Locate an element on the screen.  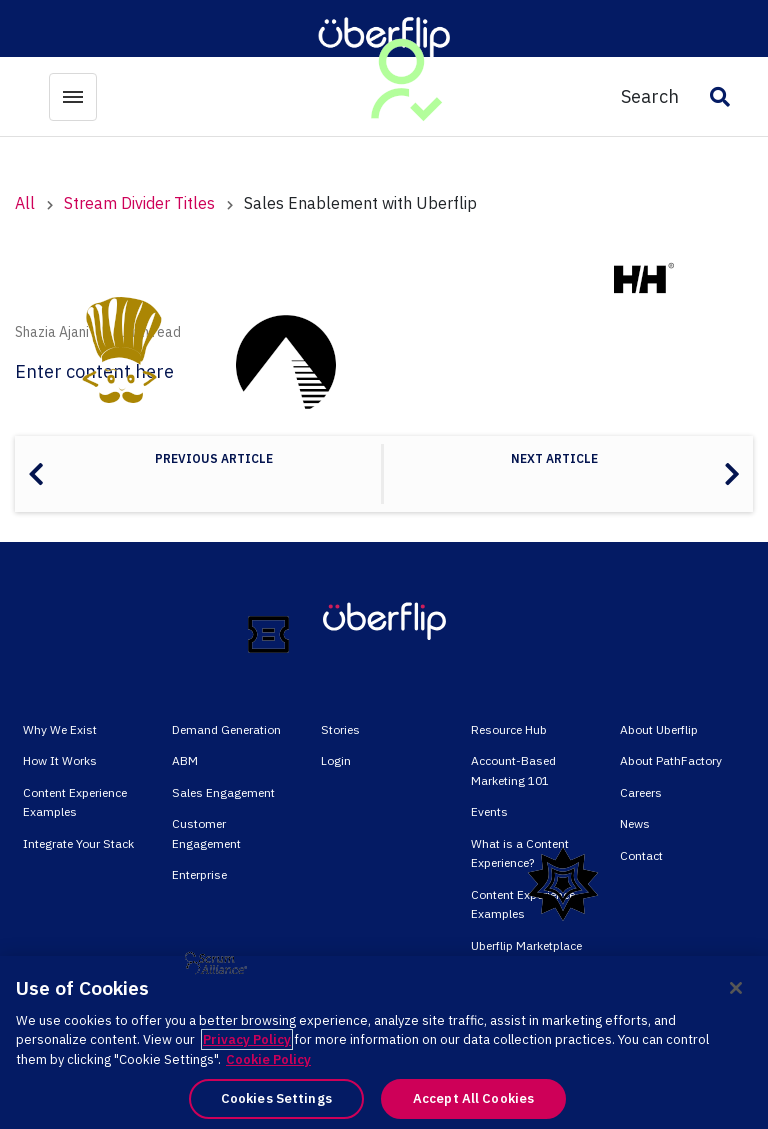
visit the Scrum Alliance website is located at coordinates (216, 963).